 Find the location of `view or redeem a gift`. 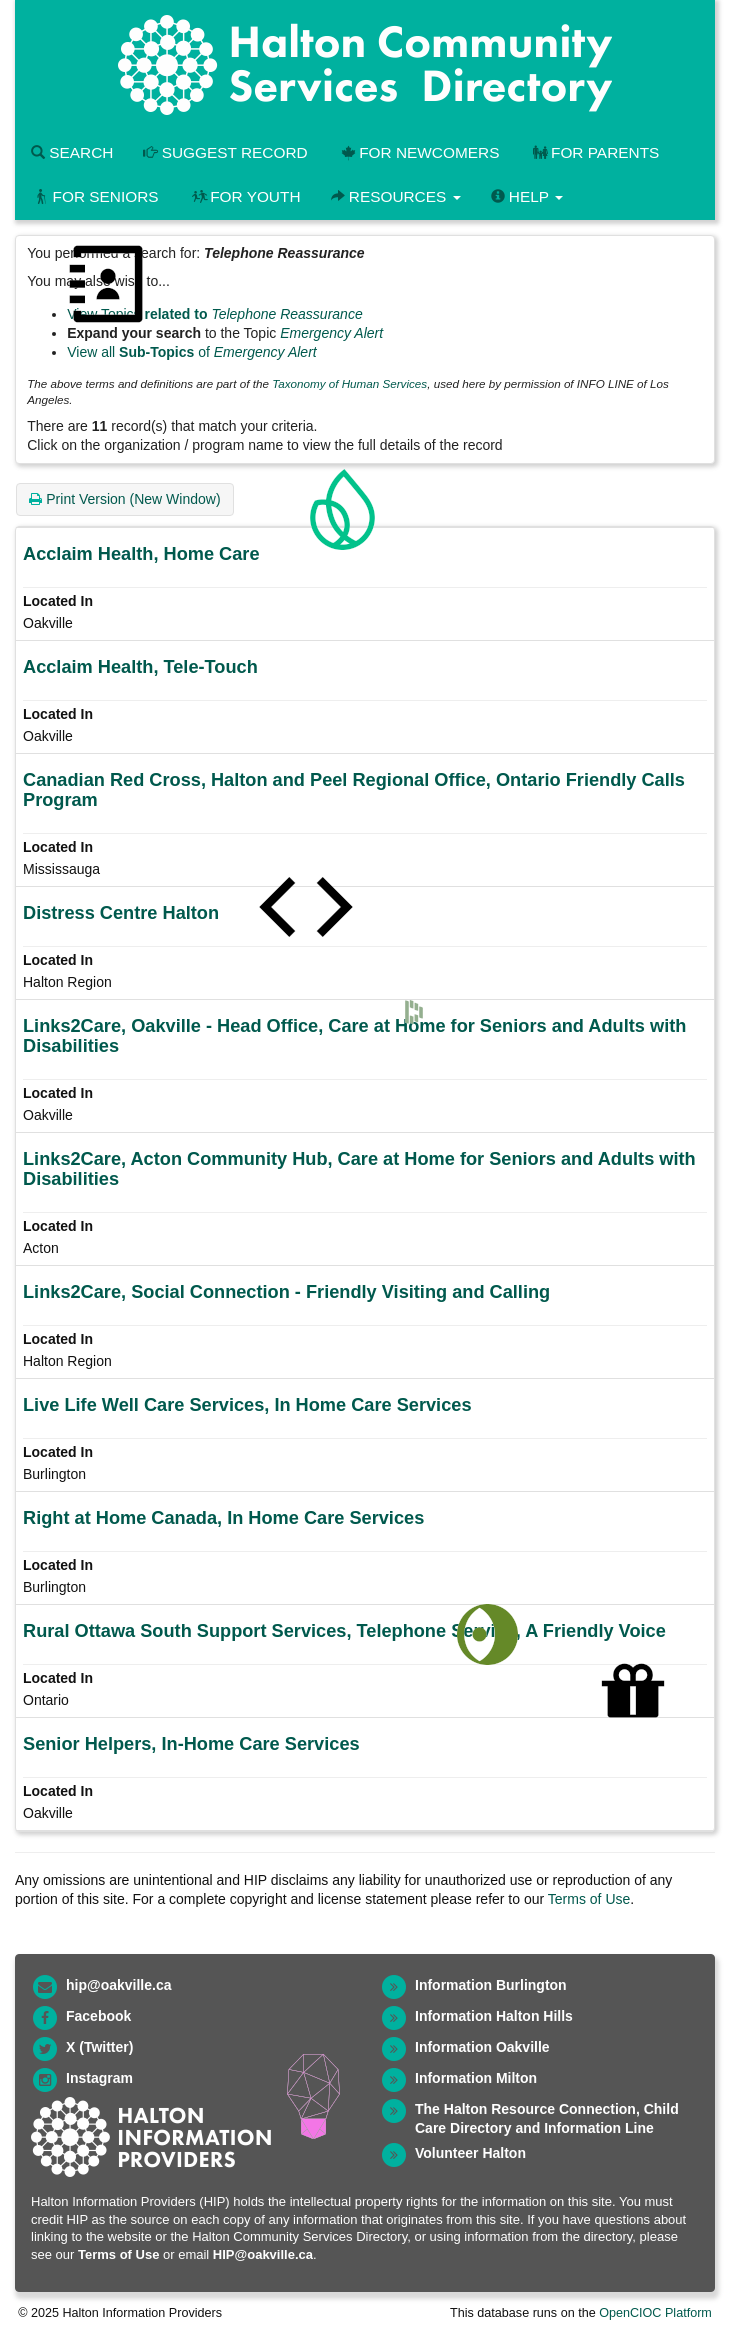

view or redeem a gift is located at coordinates (633, 1692).